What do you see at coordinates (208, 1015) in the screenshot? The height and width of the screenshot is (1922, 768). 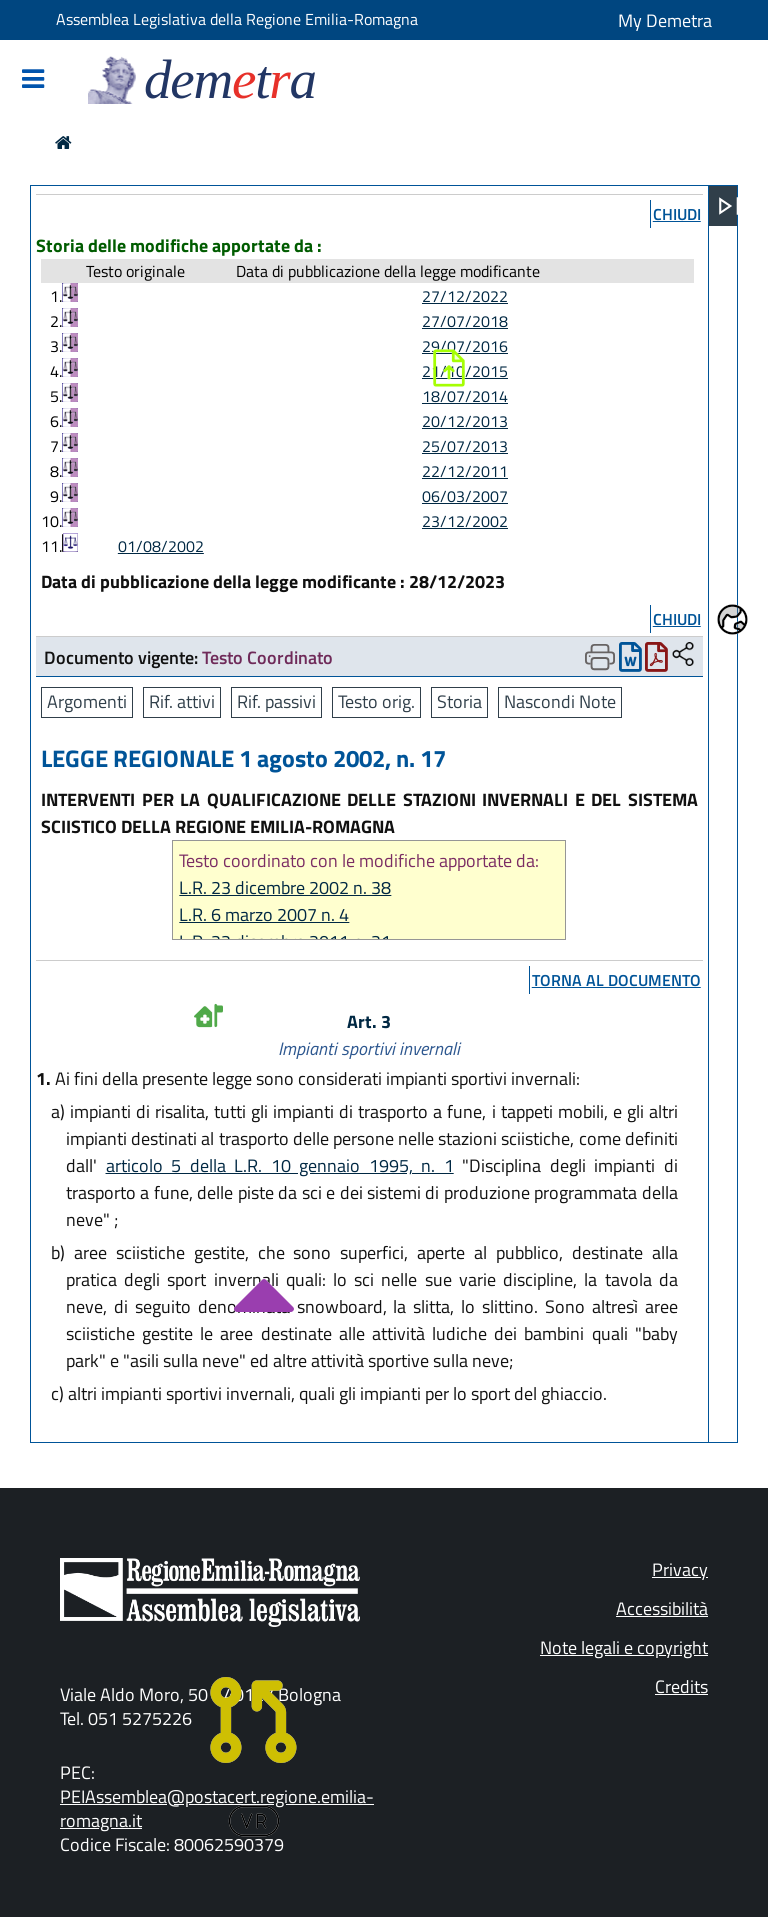 I see `locate a medical facility or field hospital` at bounding box center [208, 1015].